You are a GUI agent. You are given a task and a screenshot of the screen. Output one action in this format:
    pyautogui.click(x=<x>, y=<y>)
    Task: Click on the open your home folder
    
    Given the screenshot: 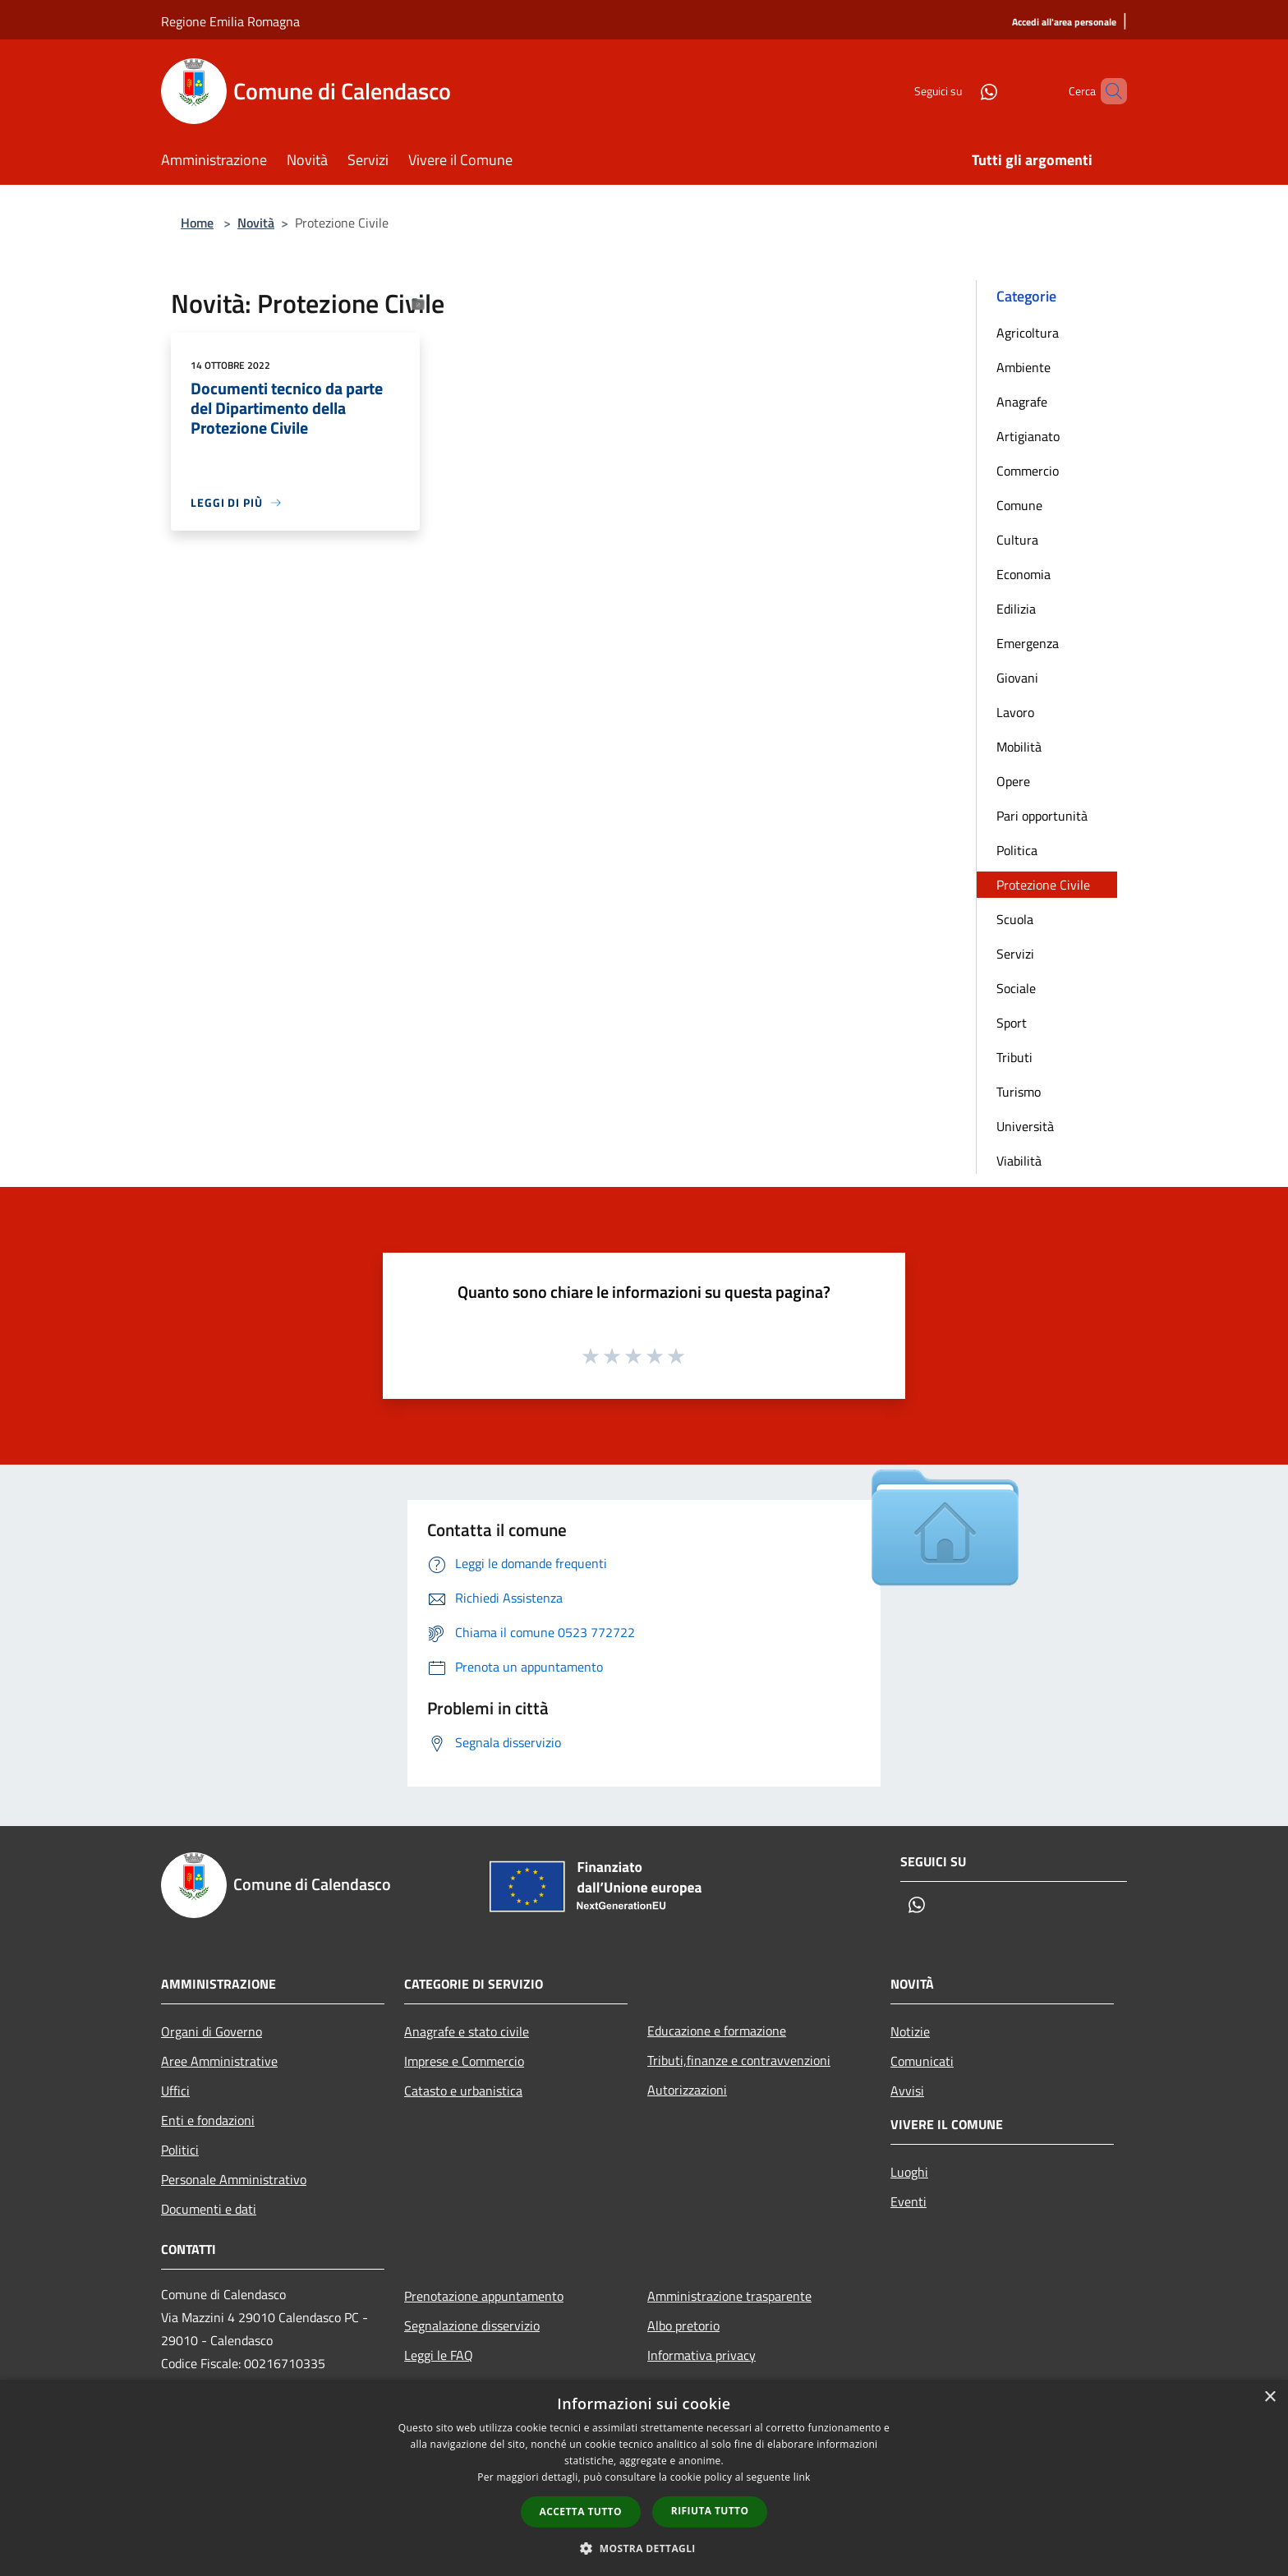 What is the action you would take?
    pyautogui.click(x=945, y=1527)
    